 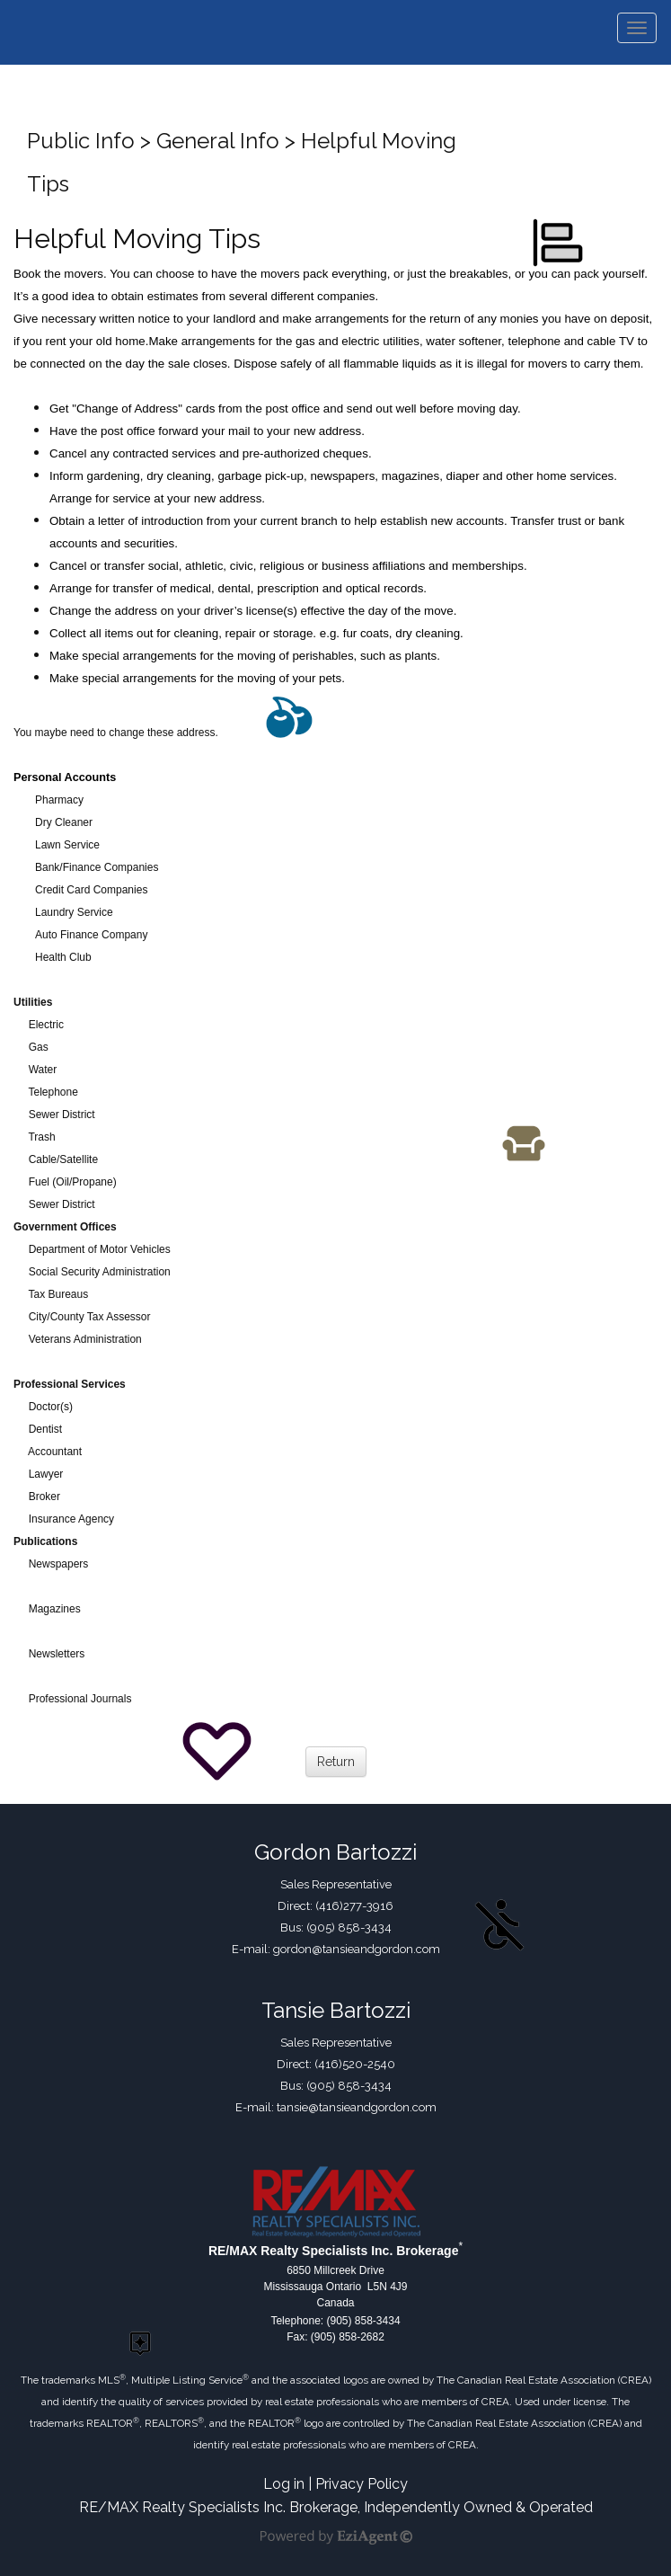 What do you see at coordinates (216, 1749) in the screenshot?
I see `add to favorites` at bounding box center [216, 1749].